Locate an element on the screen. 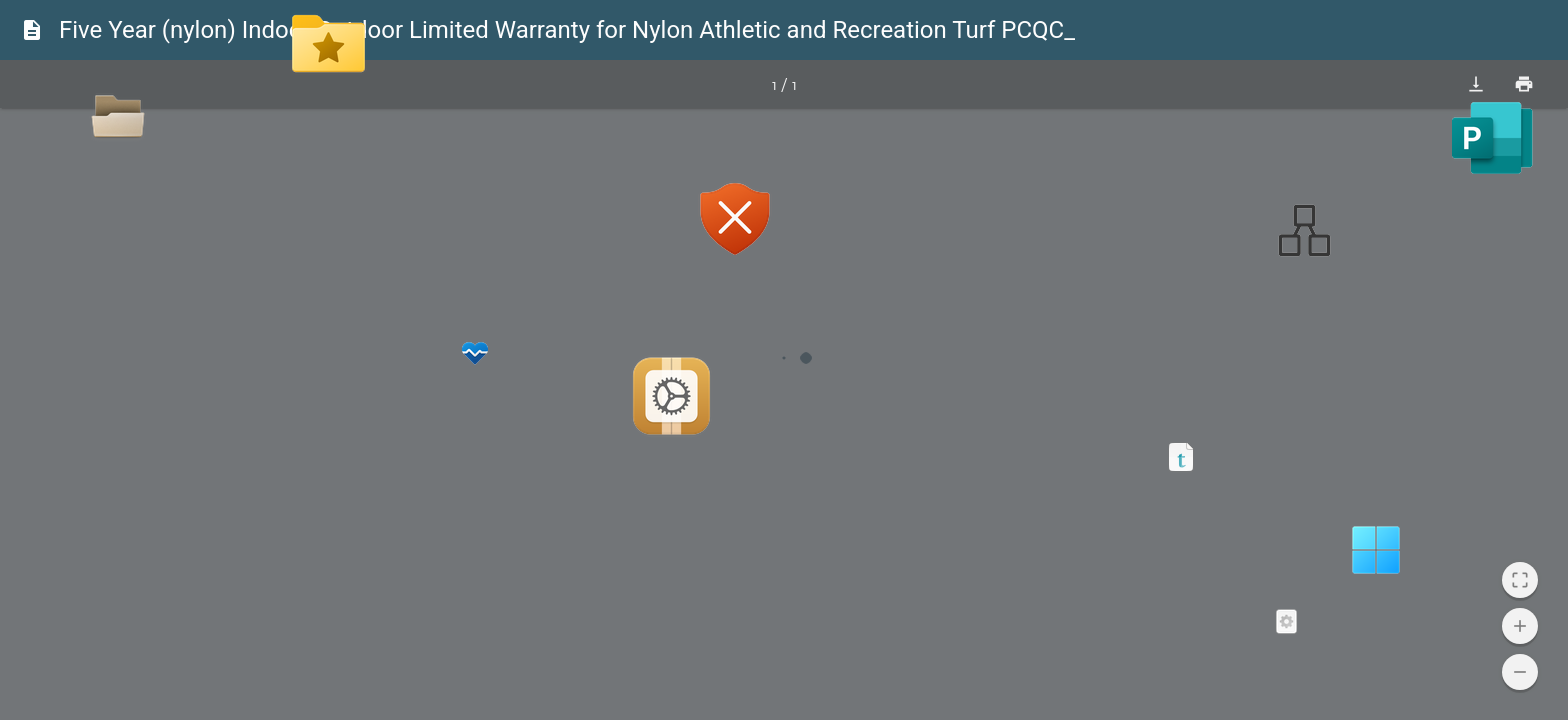  open gtk4 node editor application is located at coordinates (1304, 230).